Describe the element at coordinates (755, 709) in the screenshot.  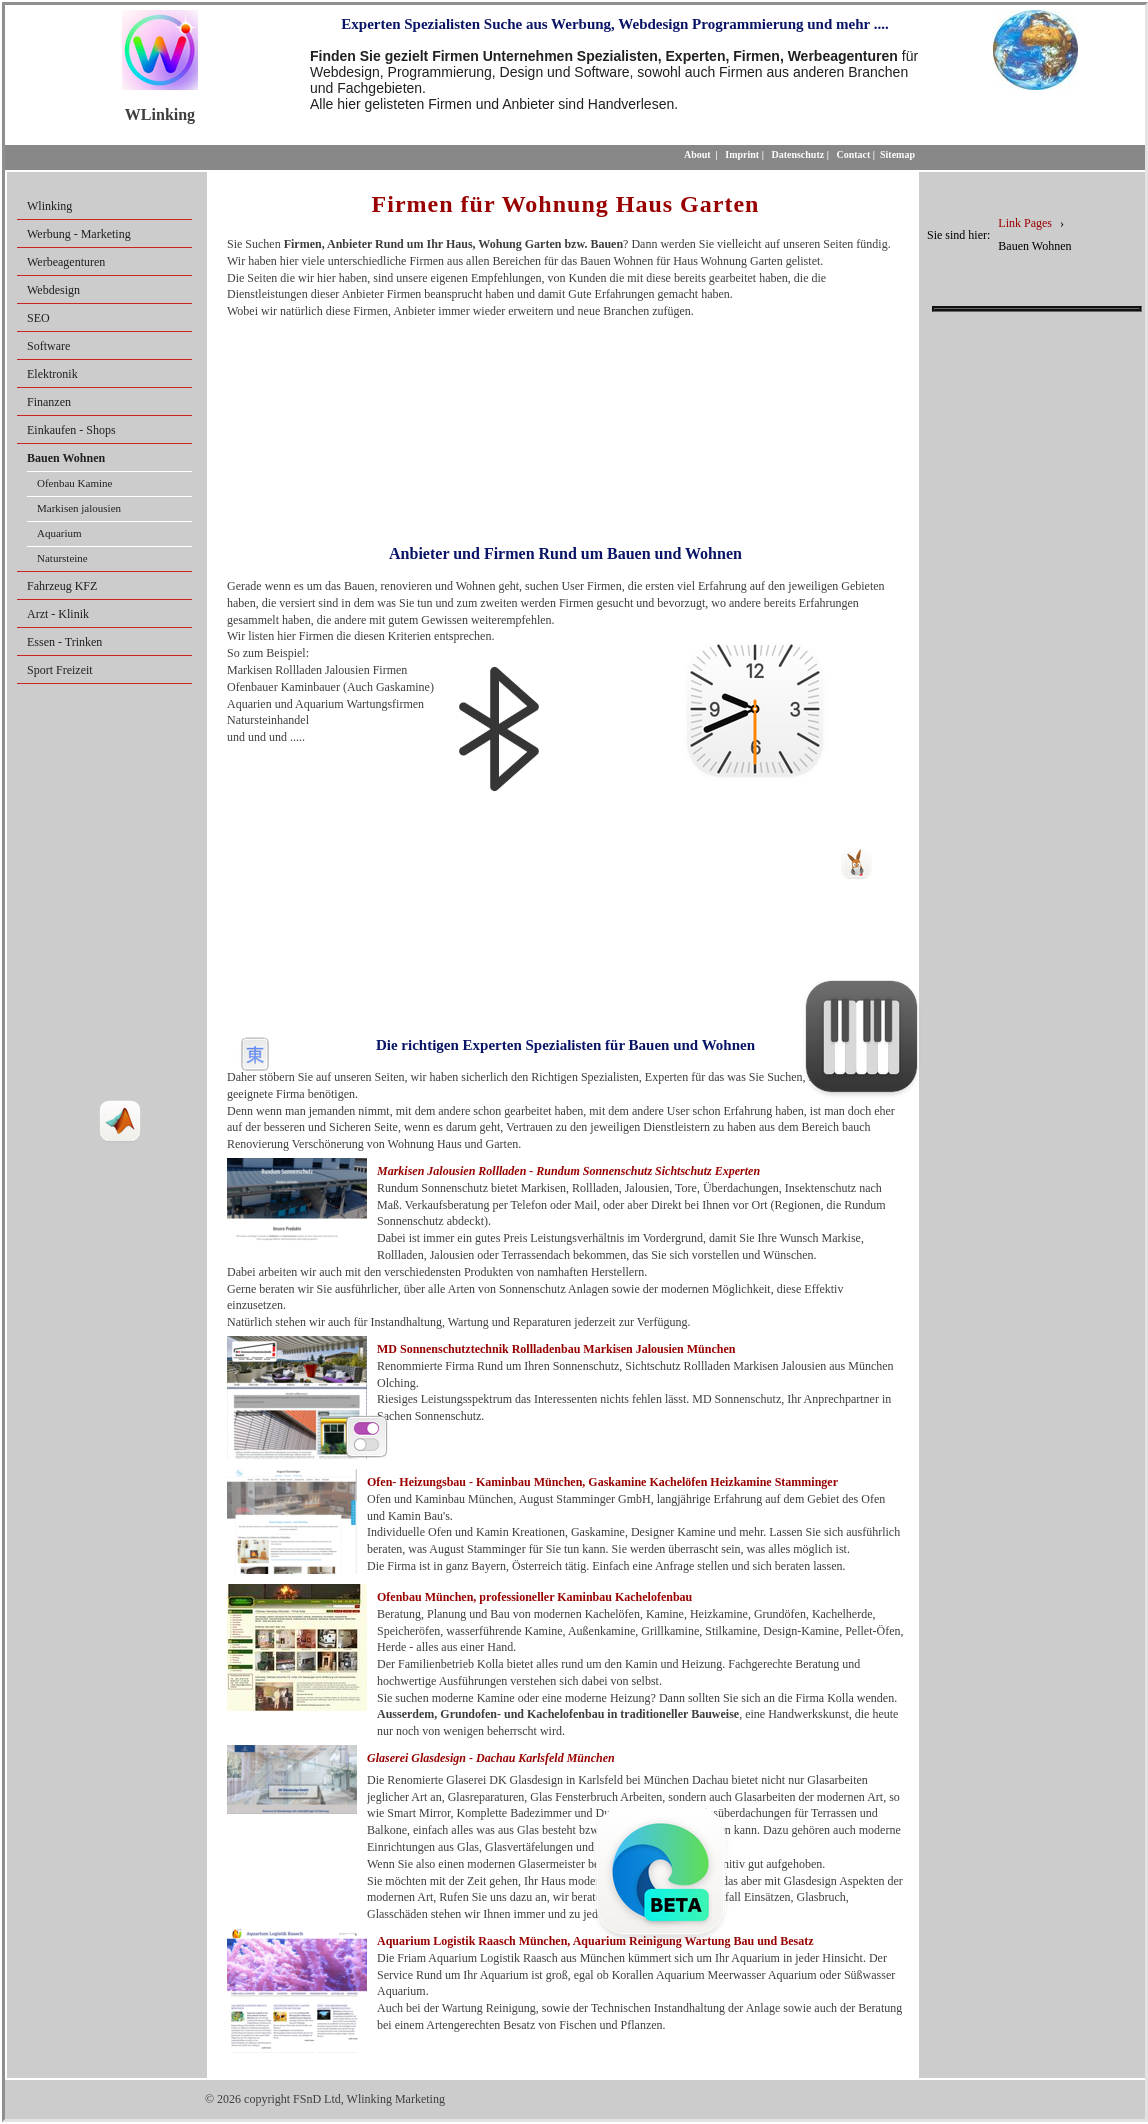
I see `open date and time settings` at that location.